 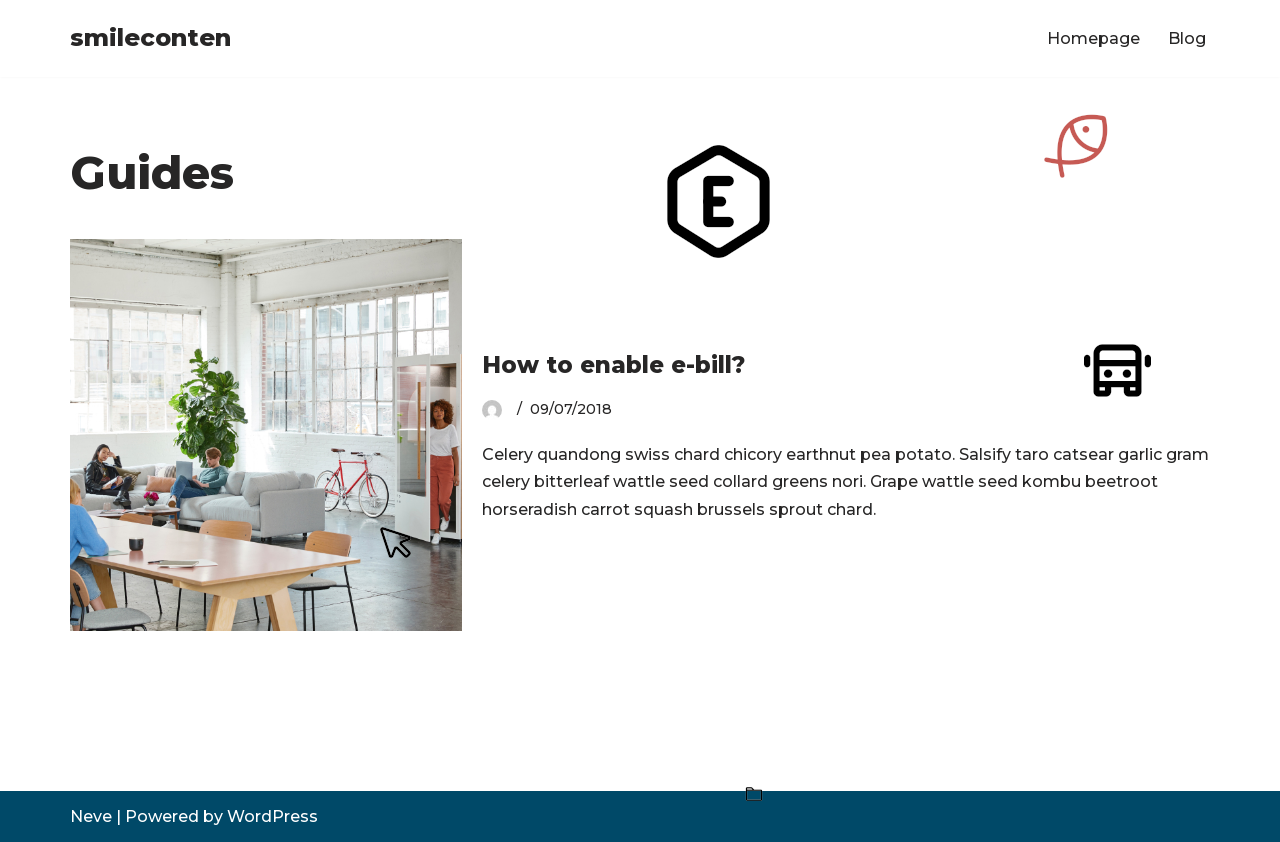 I want to click on view bus routes or schedules, so click(x=1117, y=370).